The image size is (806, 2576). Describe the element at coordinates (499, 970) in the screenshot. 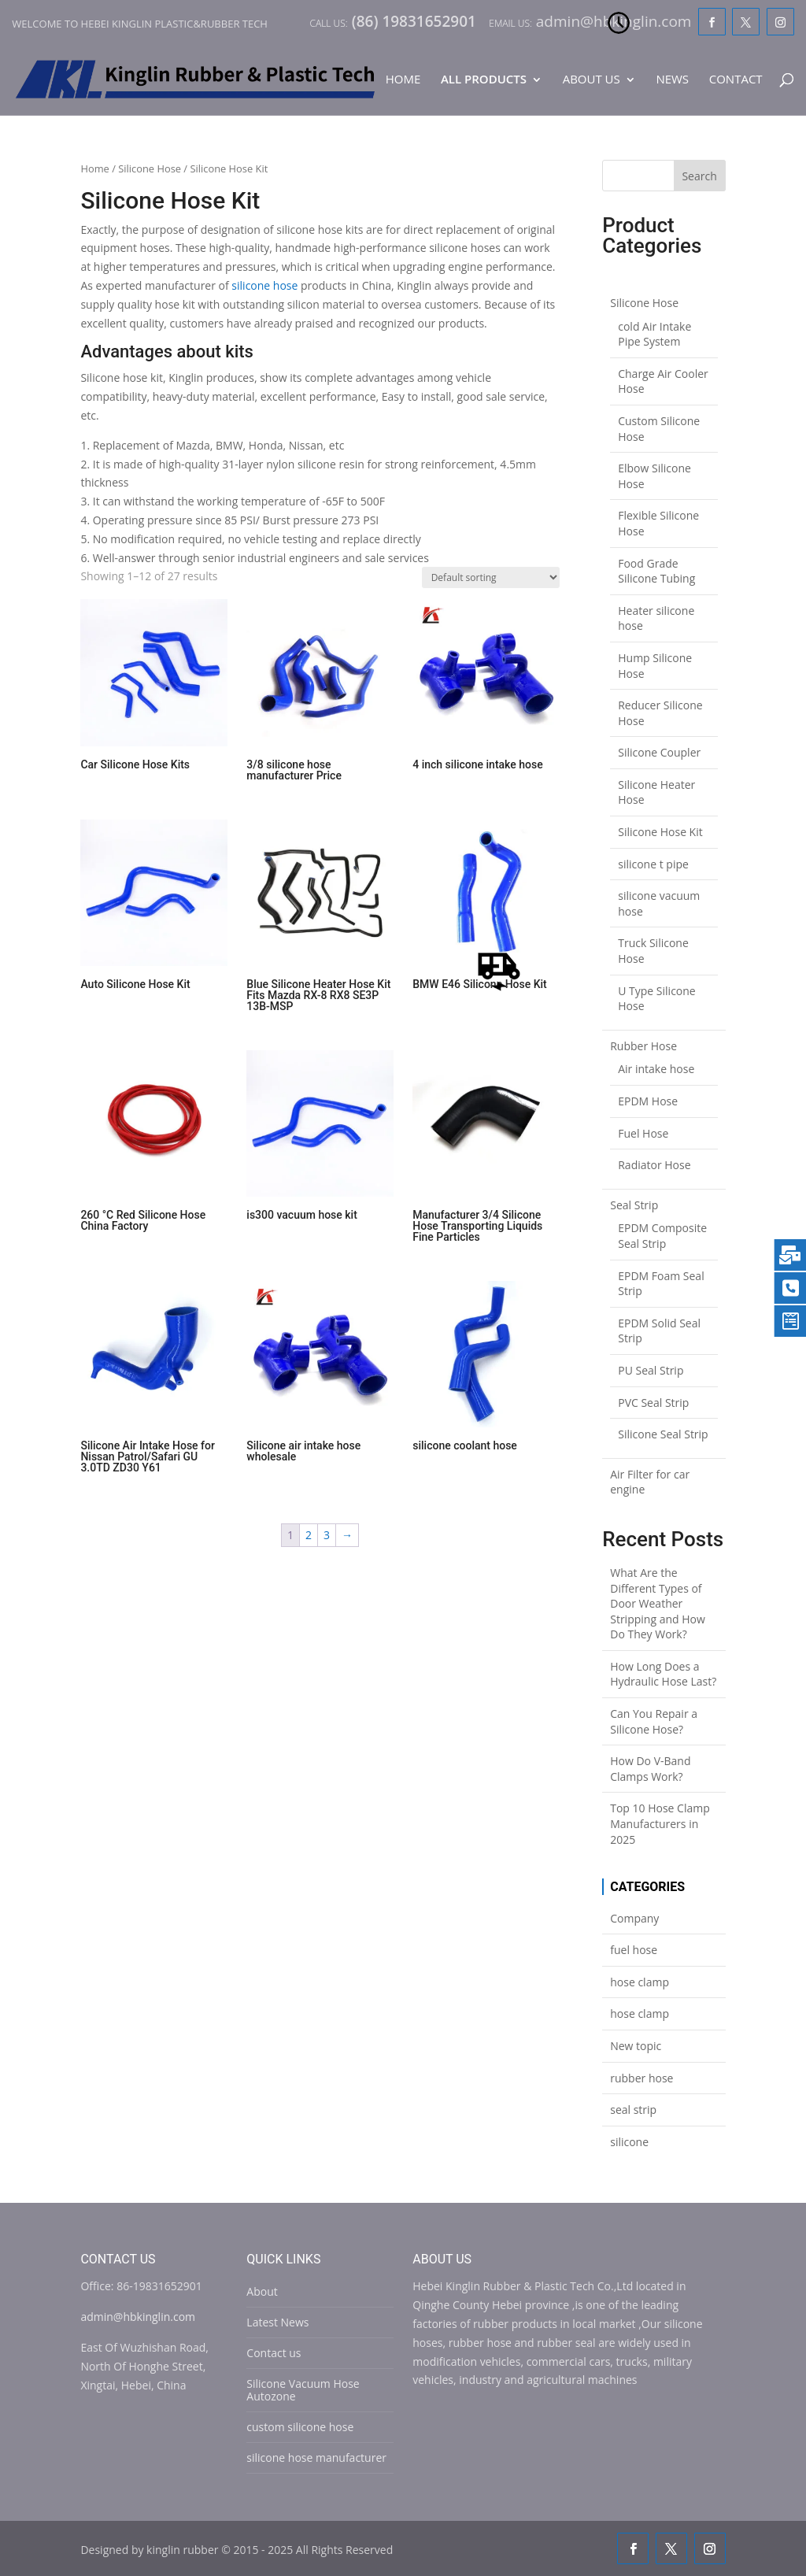

I see `select electric rickshaw as transport option` at that location.